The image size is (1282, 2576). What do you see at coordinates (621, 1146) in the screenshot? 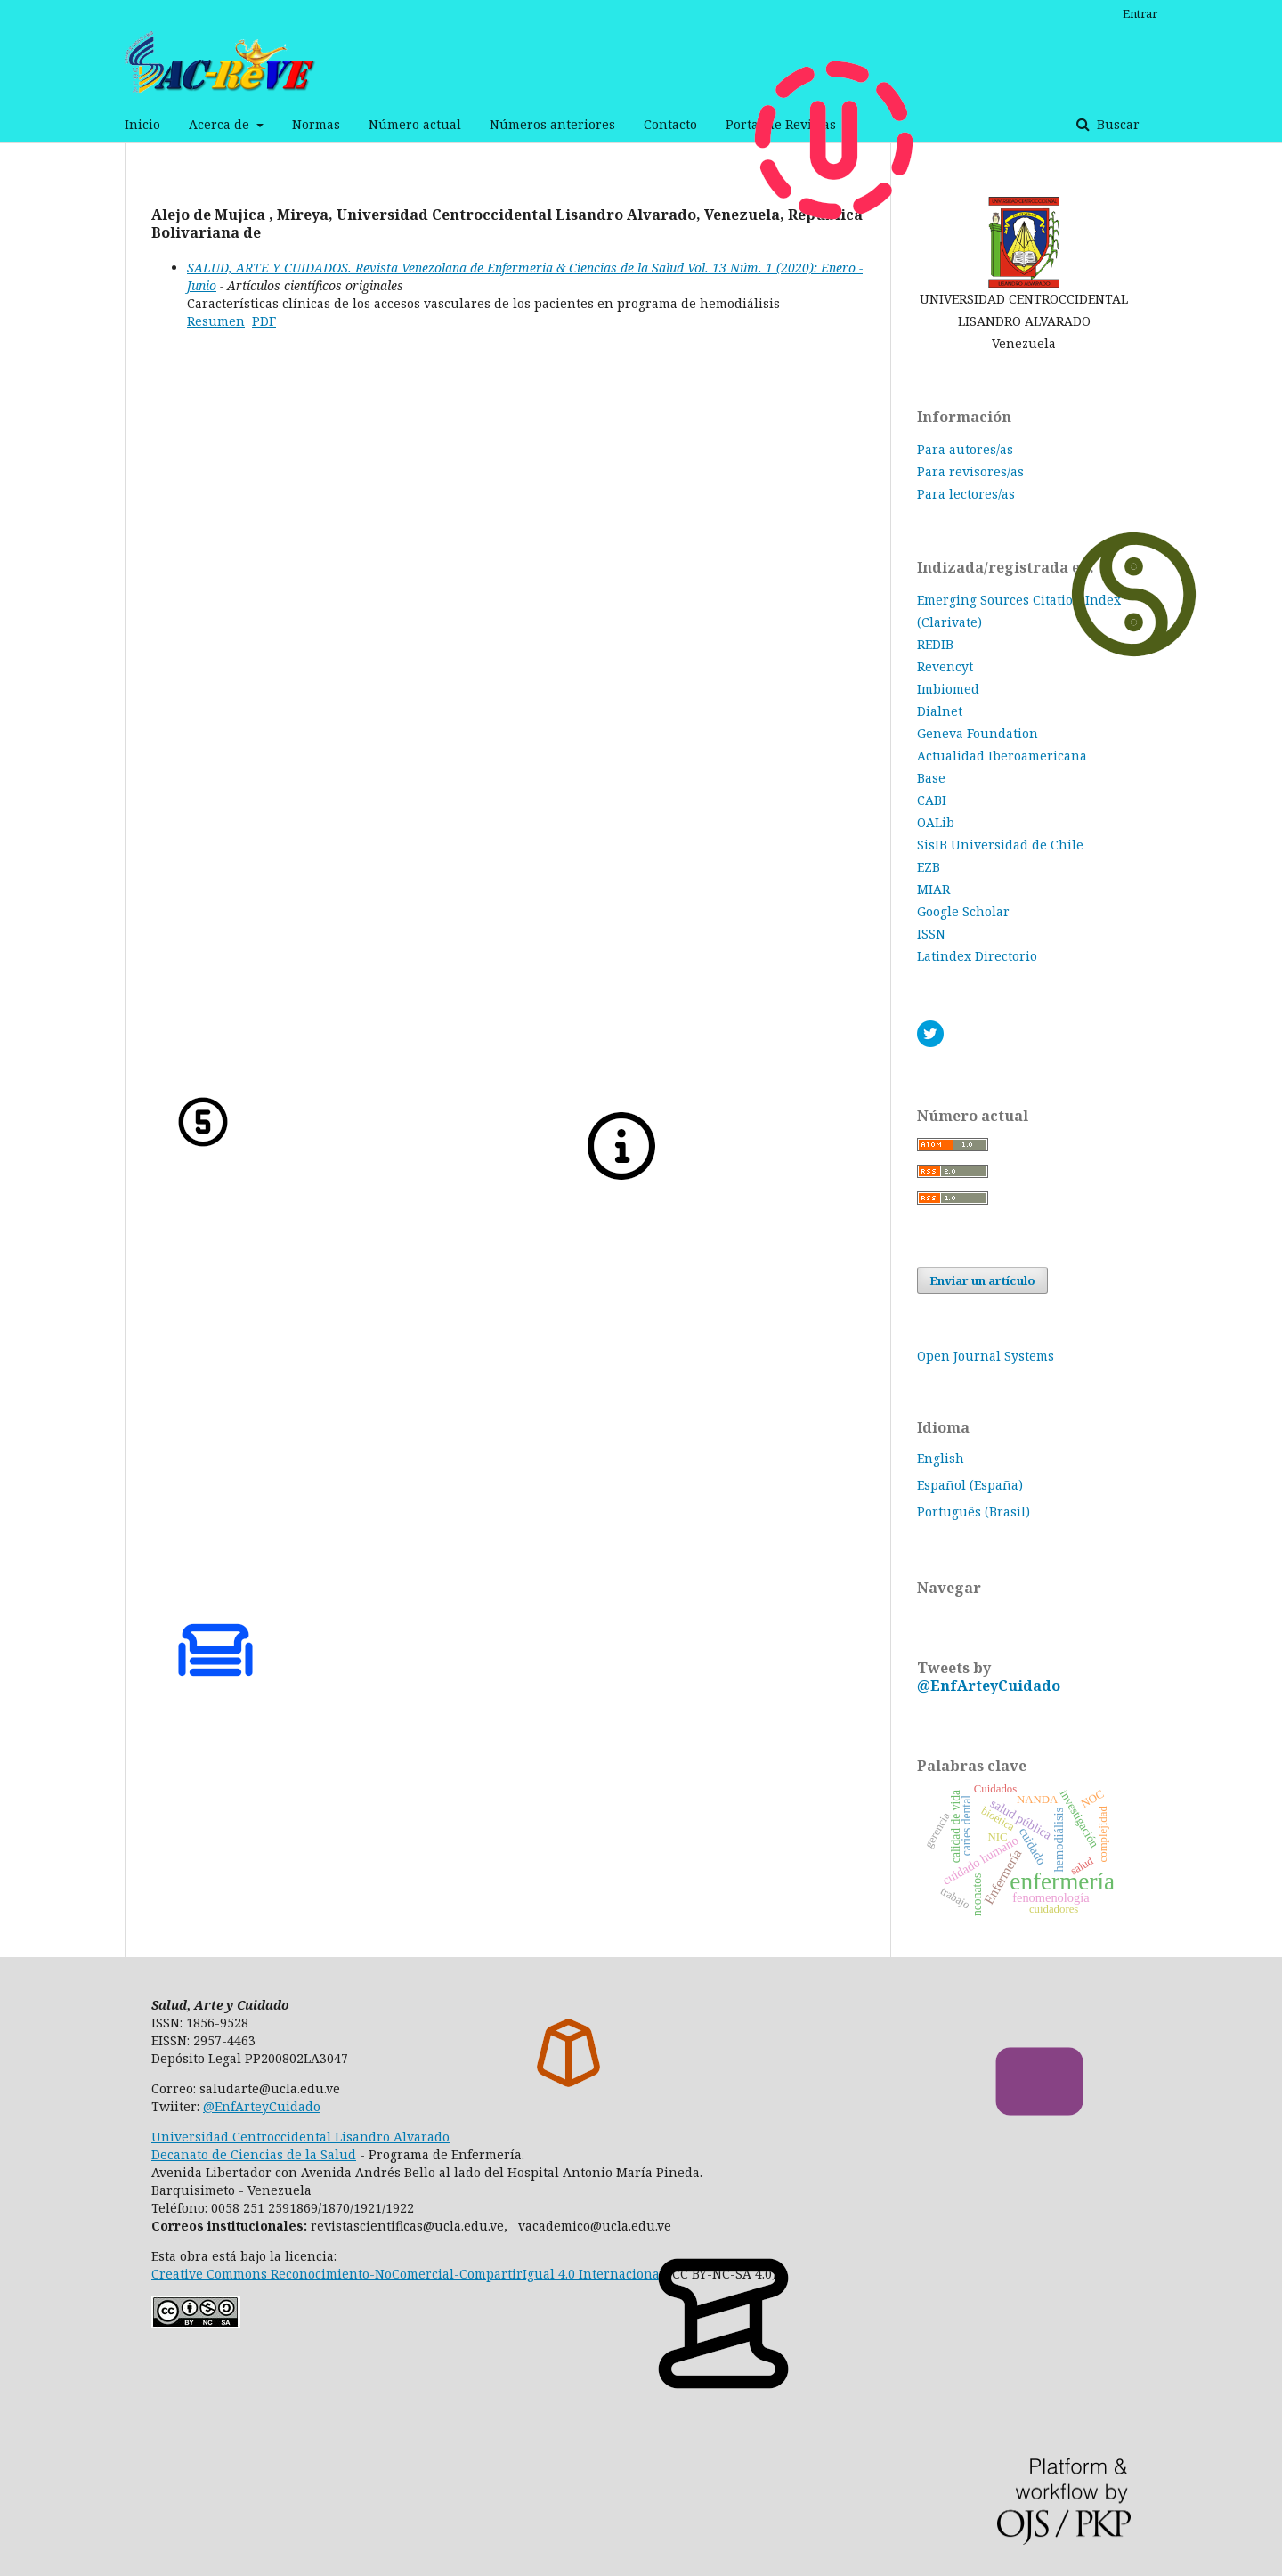
I see `view more information or details` at bounding box center [621, 1146].